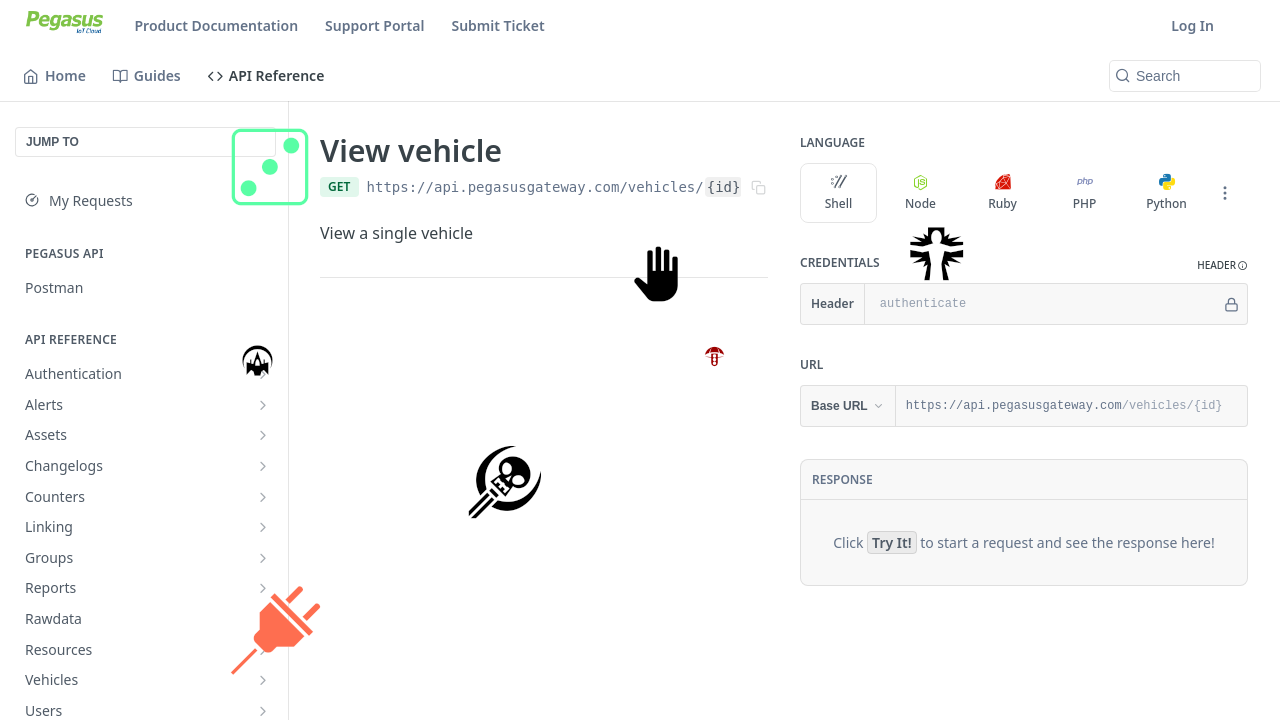  Describe the element at coordinates (257, 360) in the screenshot. I see `activate forward shield or barrier` at that location.